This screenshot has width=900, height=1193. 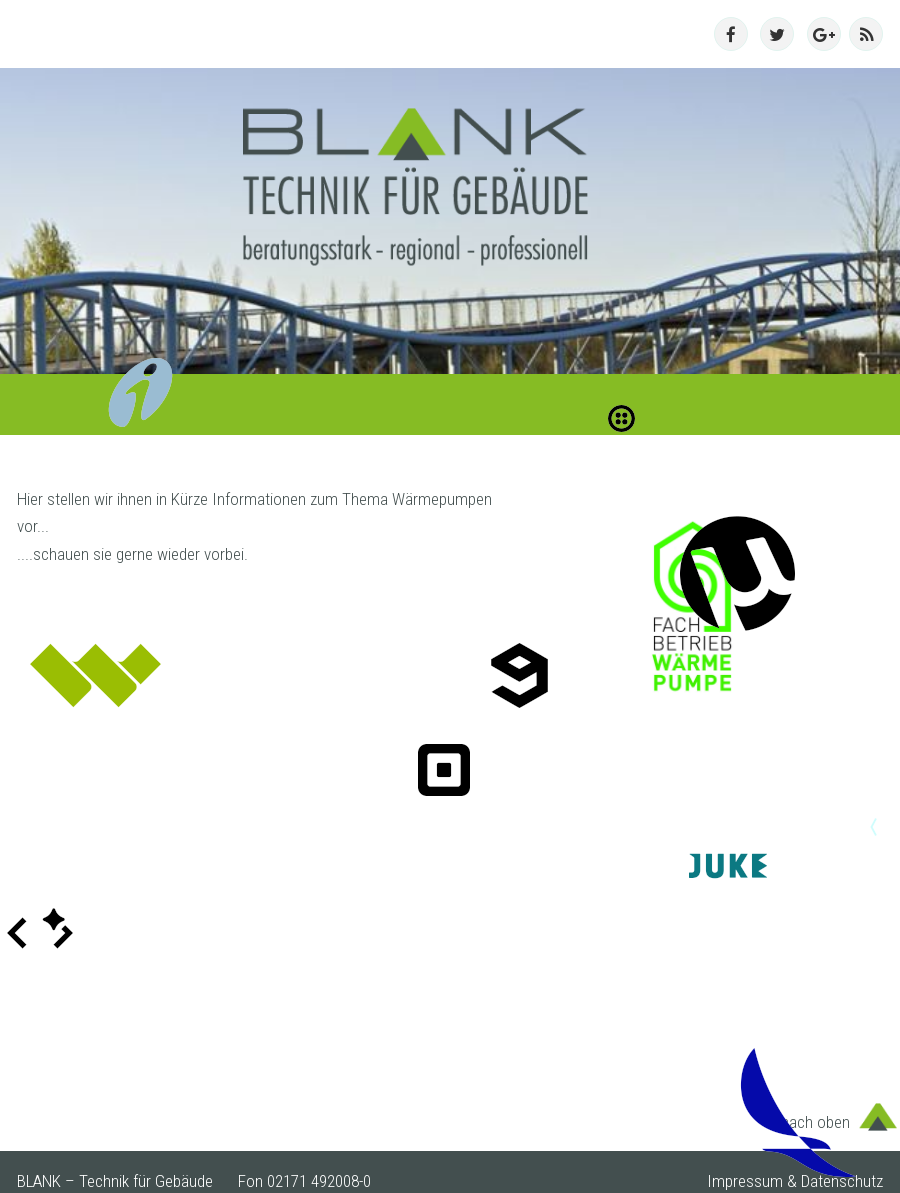 What do you see at coordinates (519, 675) in the screenshot?
I see `open the 9GAG app` at bounding box center [519, 675].